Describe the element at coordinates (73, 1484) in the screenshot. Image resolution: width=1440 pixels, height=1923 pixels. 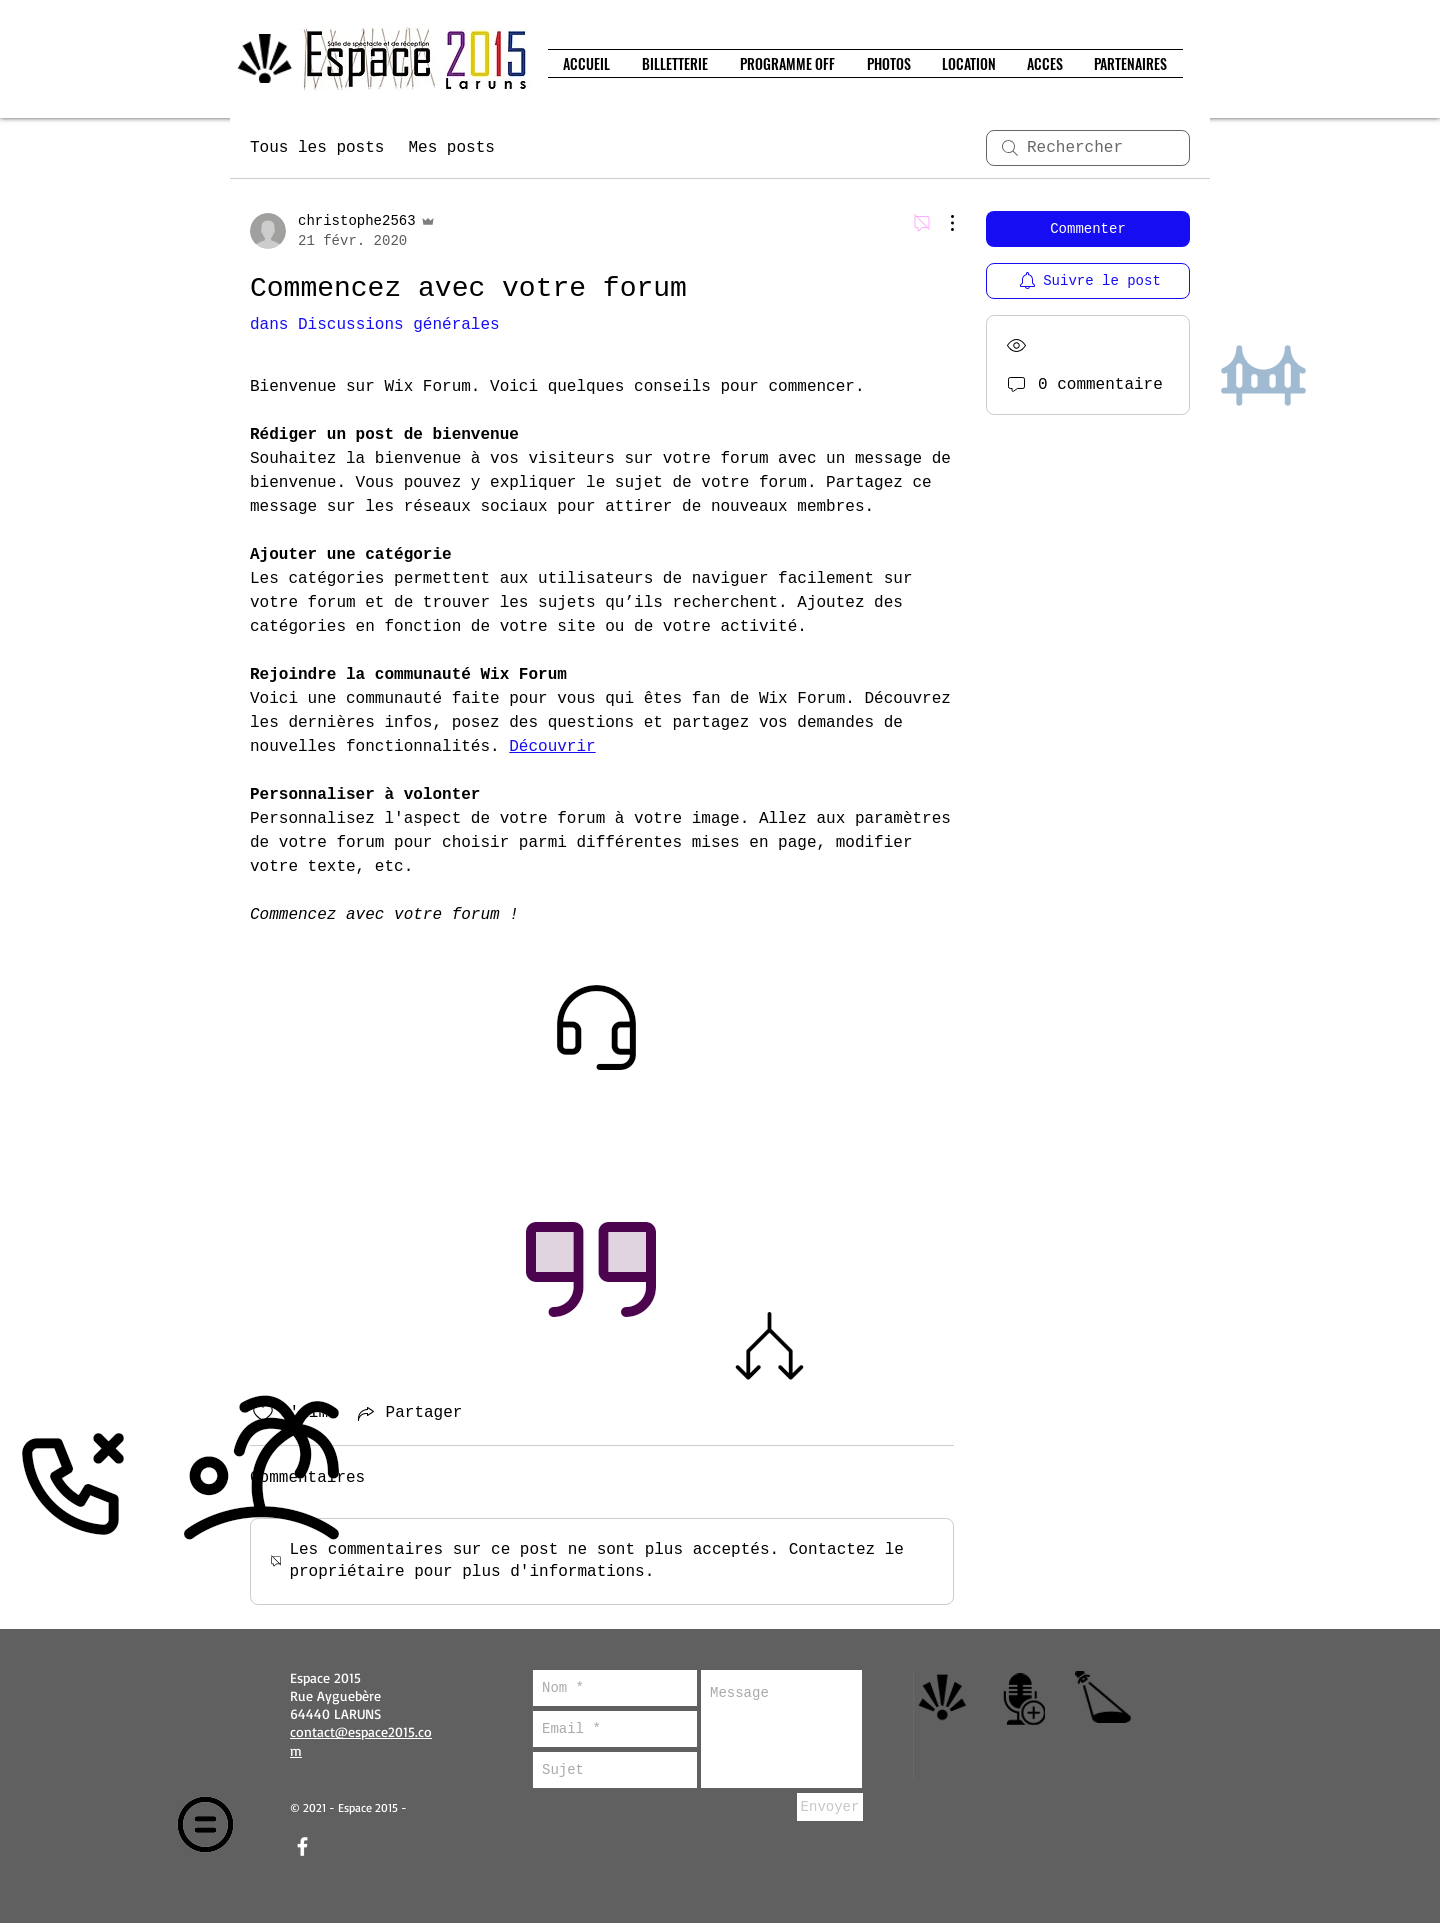
I see `end the current phone call` at that location.